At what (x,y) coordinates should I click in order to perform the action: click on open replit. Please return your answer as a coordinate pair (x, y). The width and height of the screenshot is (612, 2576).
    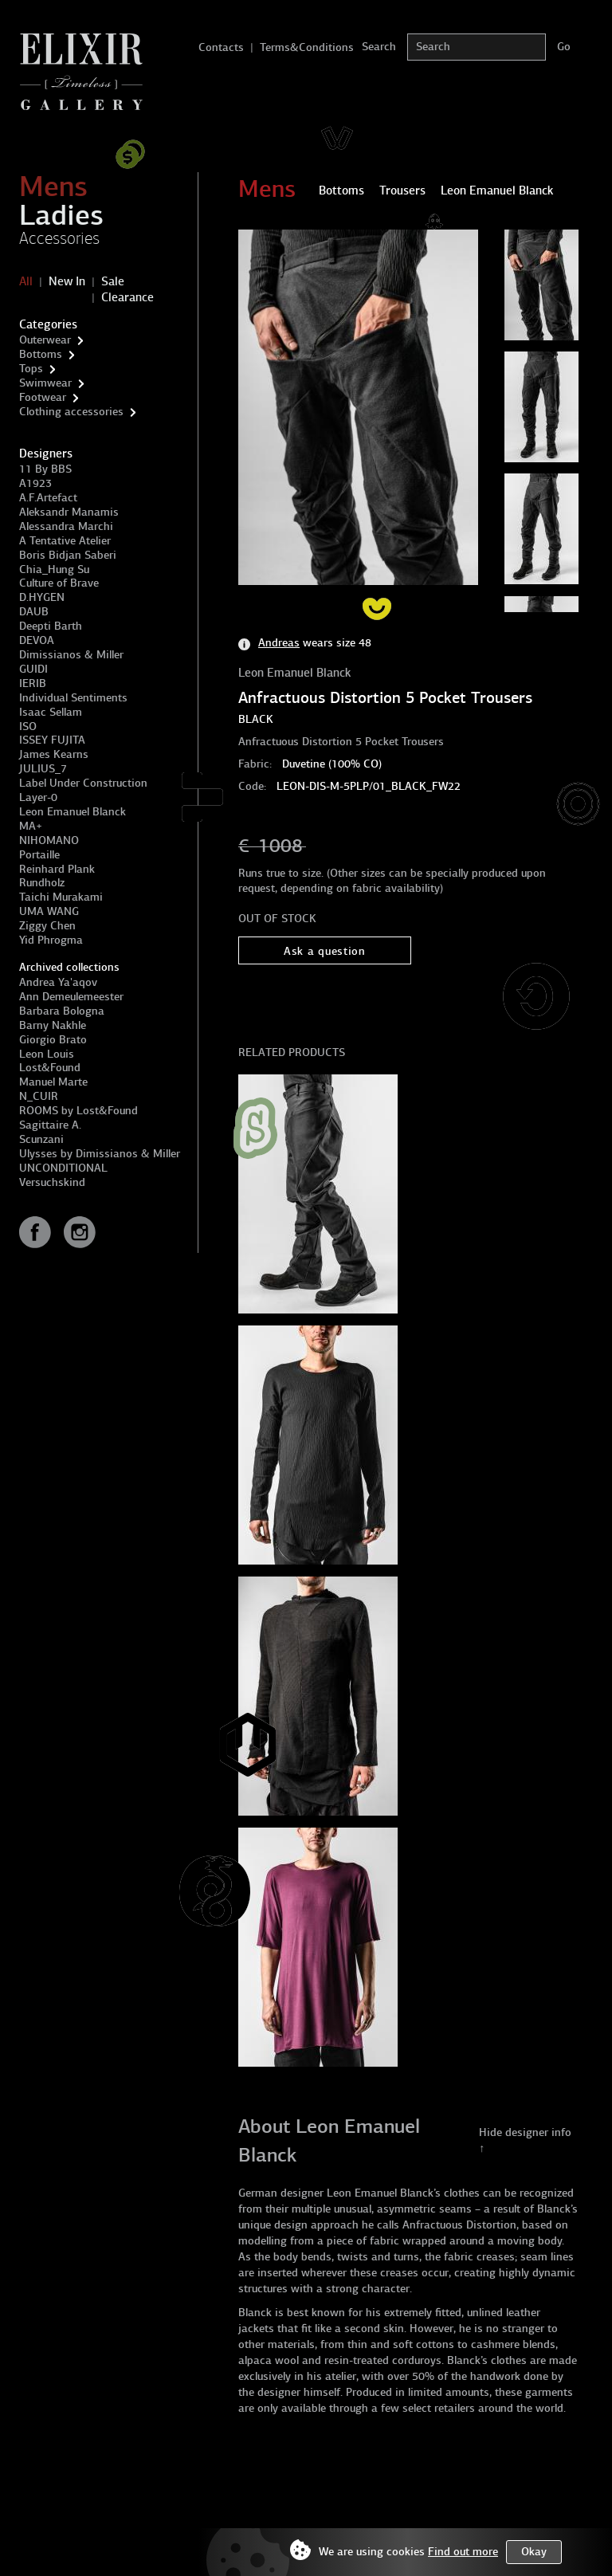
    Looking at the image, I should click on (202, 797).